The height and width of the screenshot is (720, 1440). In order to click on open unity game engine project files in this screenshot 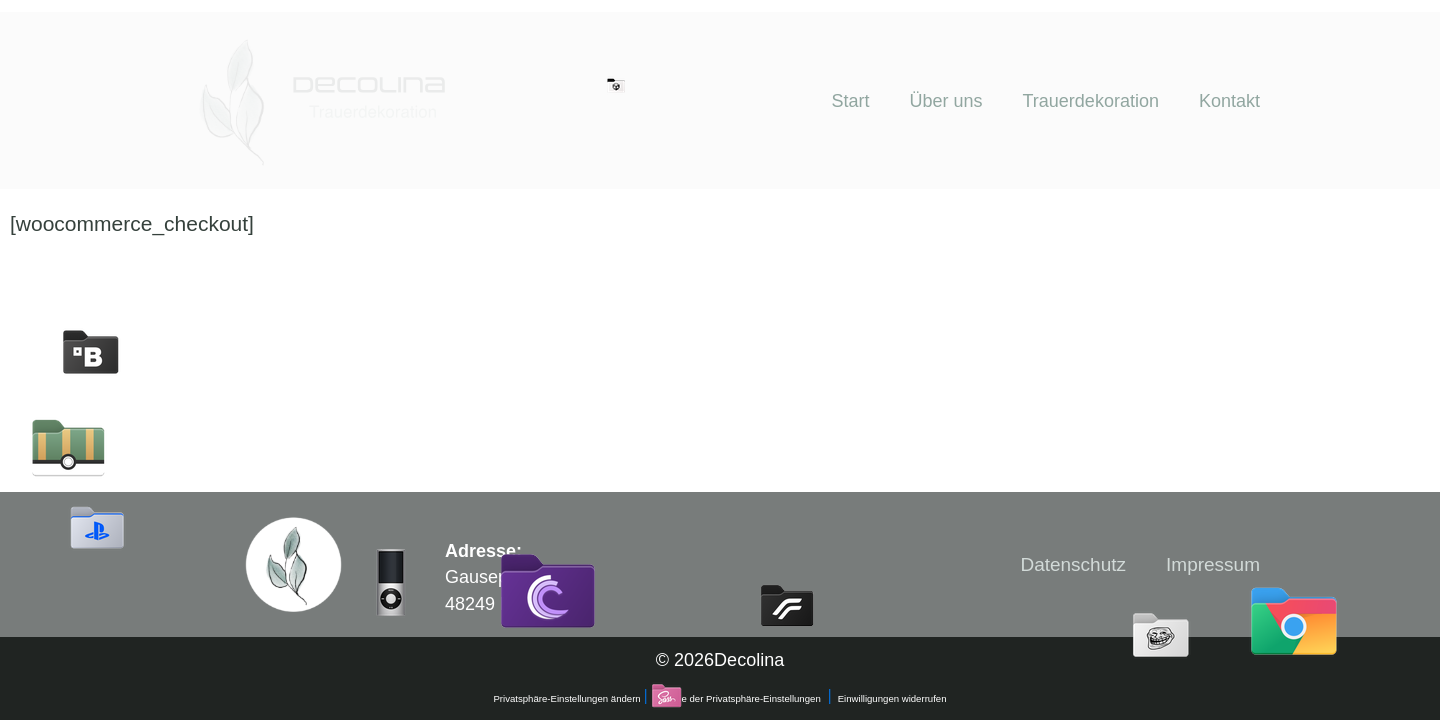, I will do `click(616, 86)`.